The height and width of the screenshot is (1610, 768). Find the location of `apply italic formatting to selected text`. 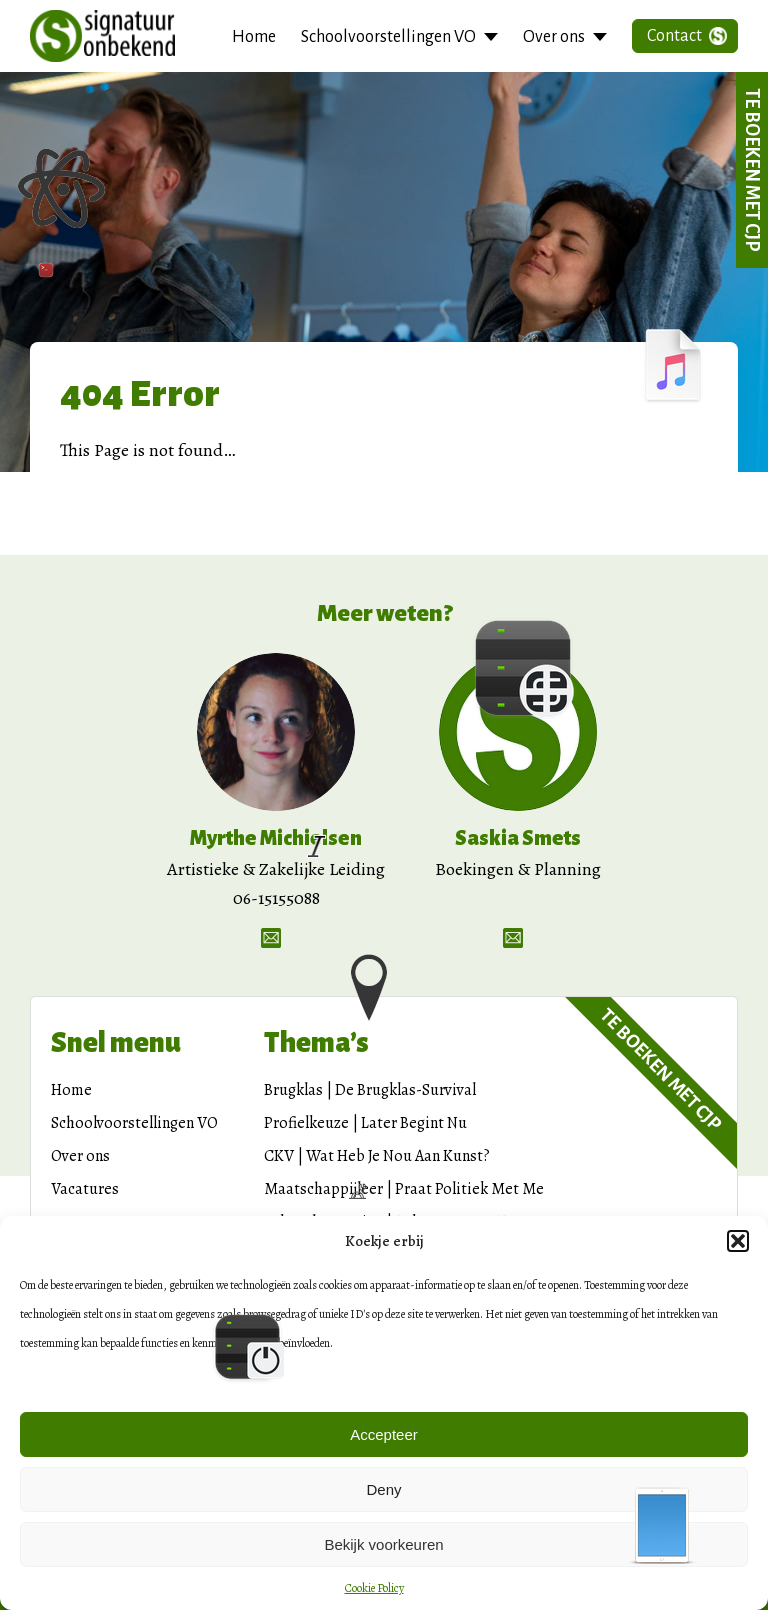

apply italic formatting to selected text is located at coordinates (316, 846).